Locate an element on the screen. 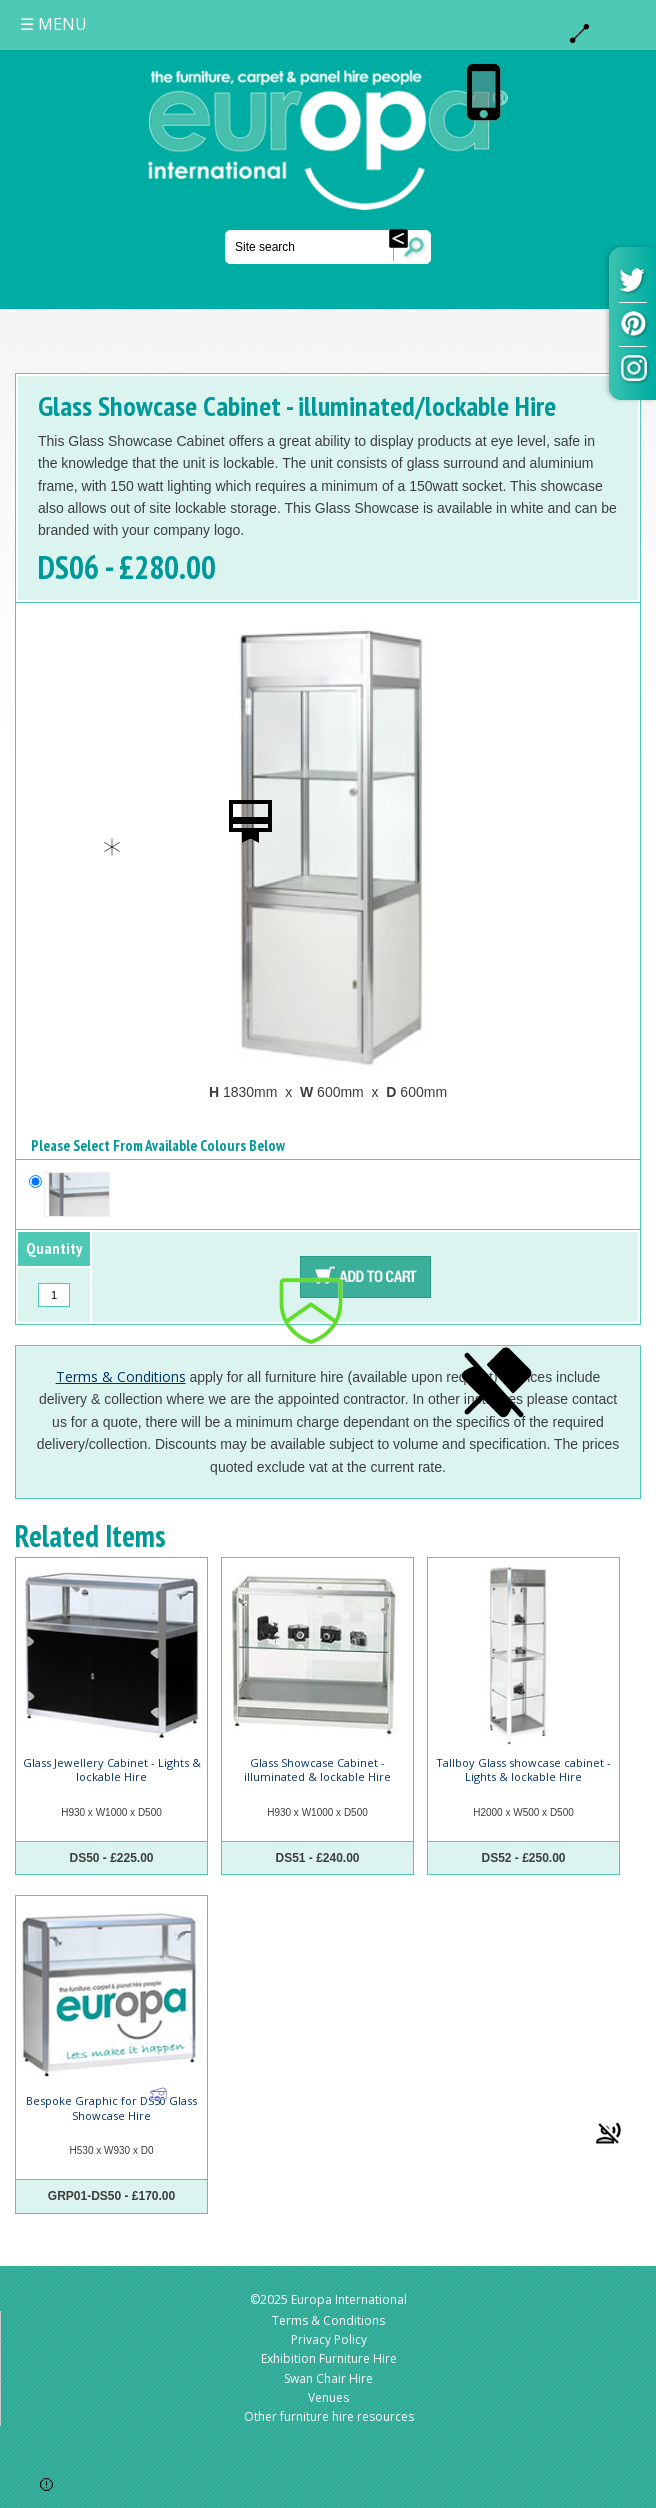 The image size is (656, 2508). navigate to previous item or page is located at coordinates (398, 238).